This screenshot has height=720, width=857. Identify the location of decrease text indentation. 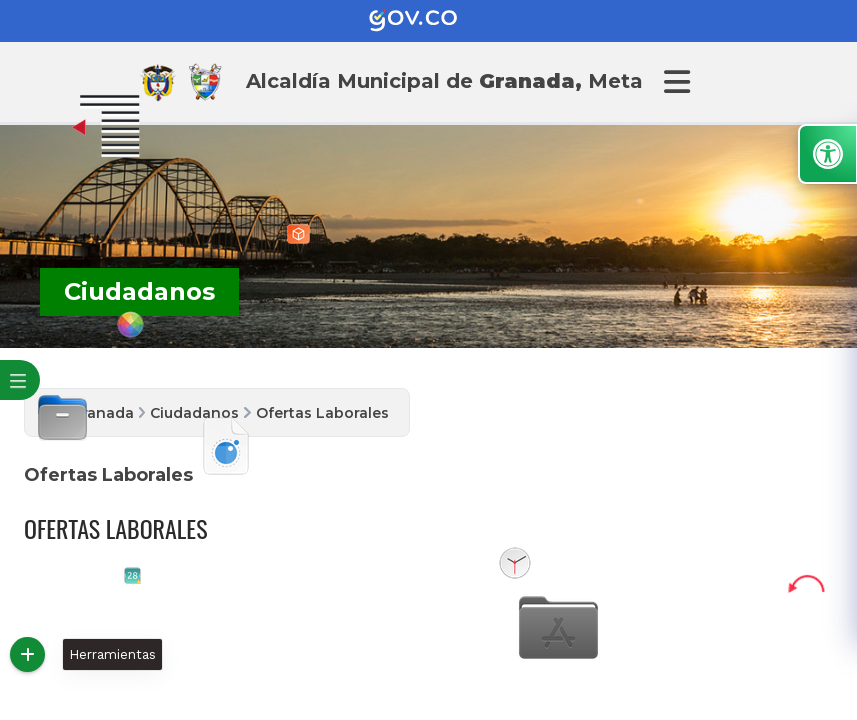
(107, 126).